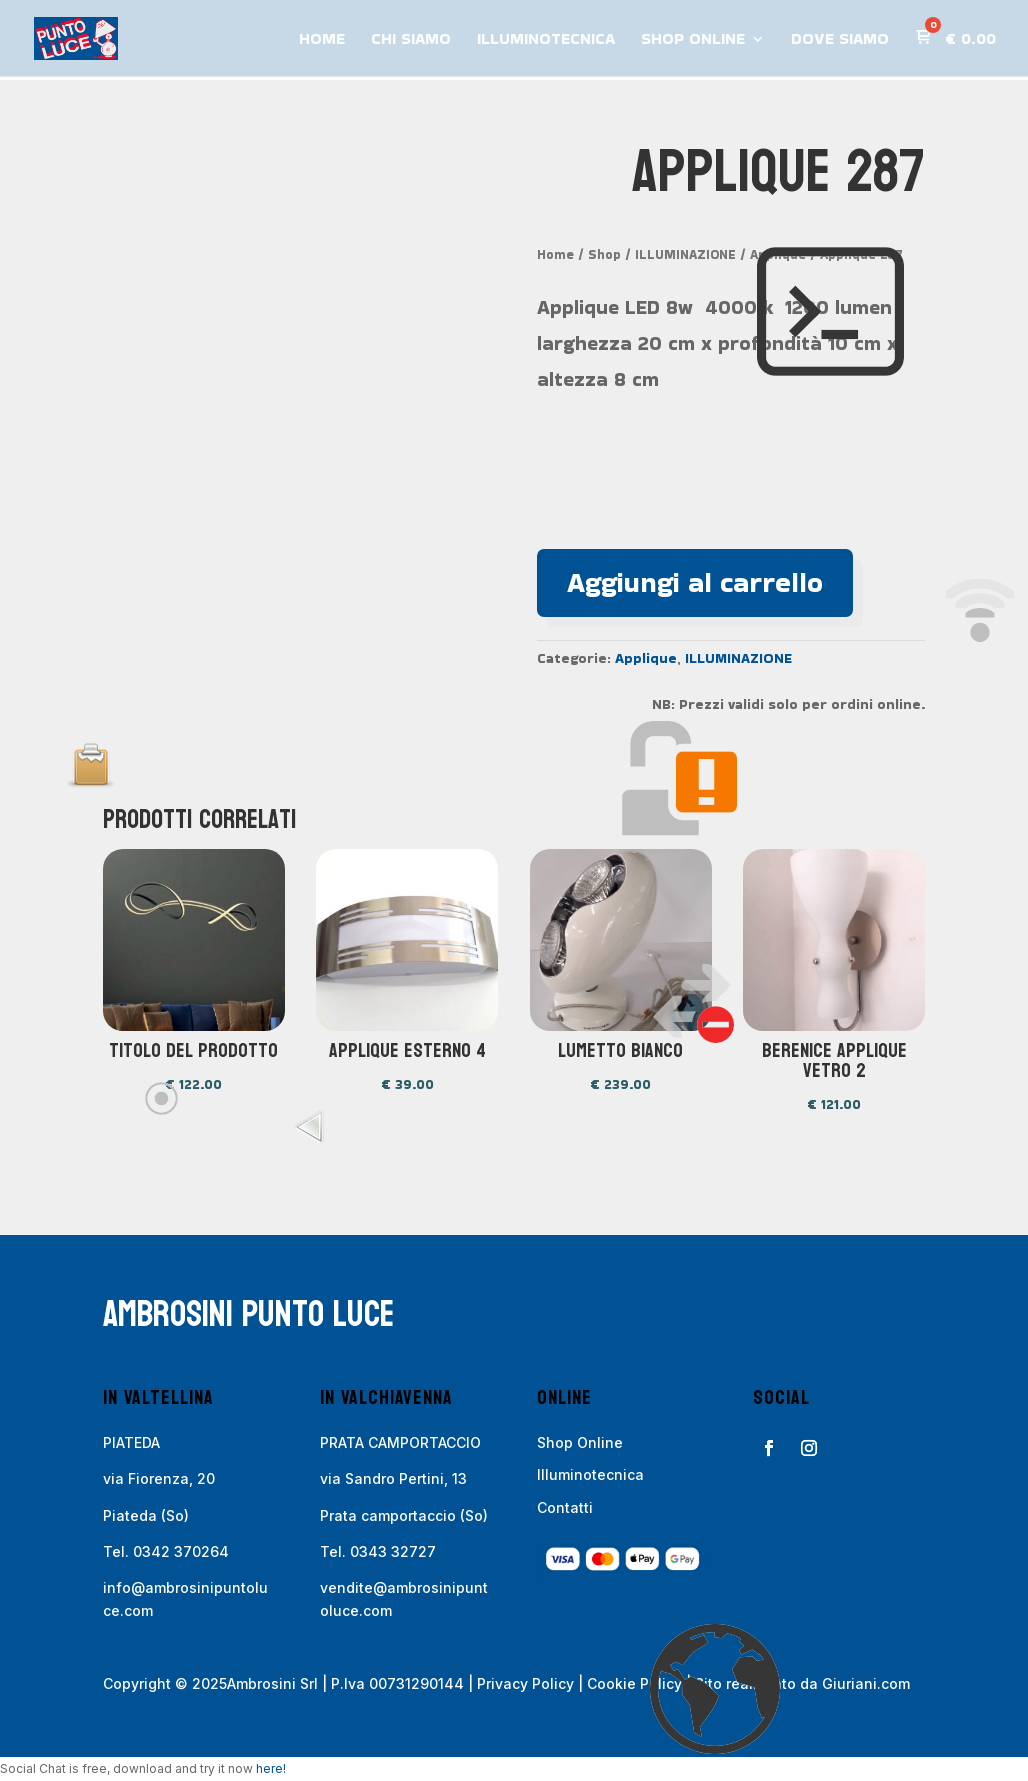 This screenshot has width=1028, height=1781. What do you see at coordinates (715, 1689) in the screenshot?
I see `access software sources and repository settings` at bounding box center [715, 1689].